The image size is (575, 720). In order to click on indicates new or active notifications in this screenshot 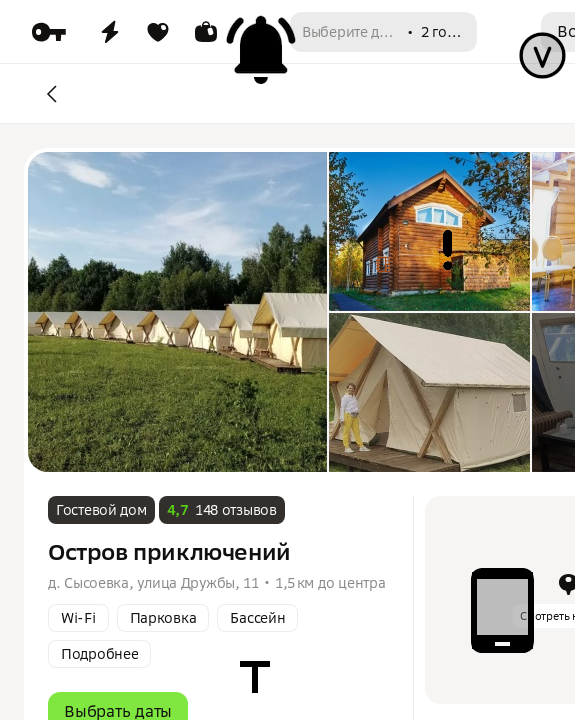, I will do `click(261, 49)`.